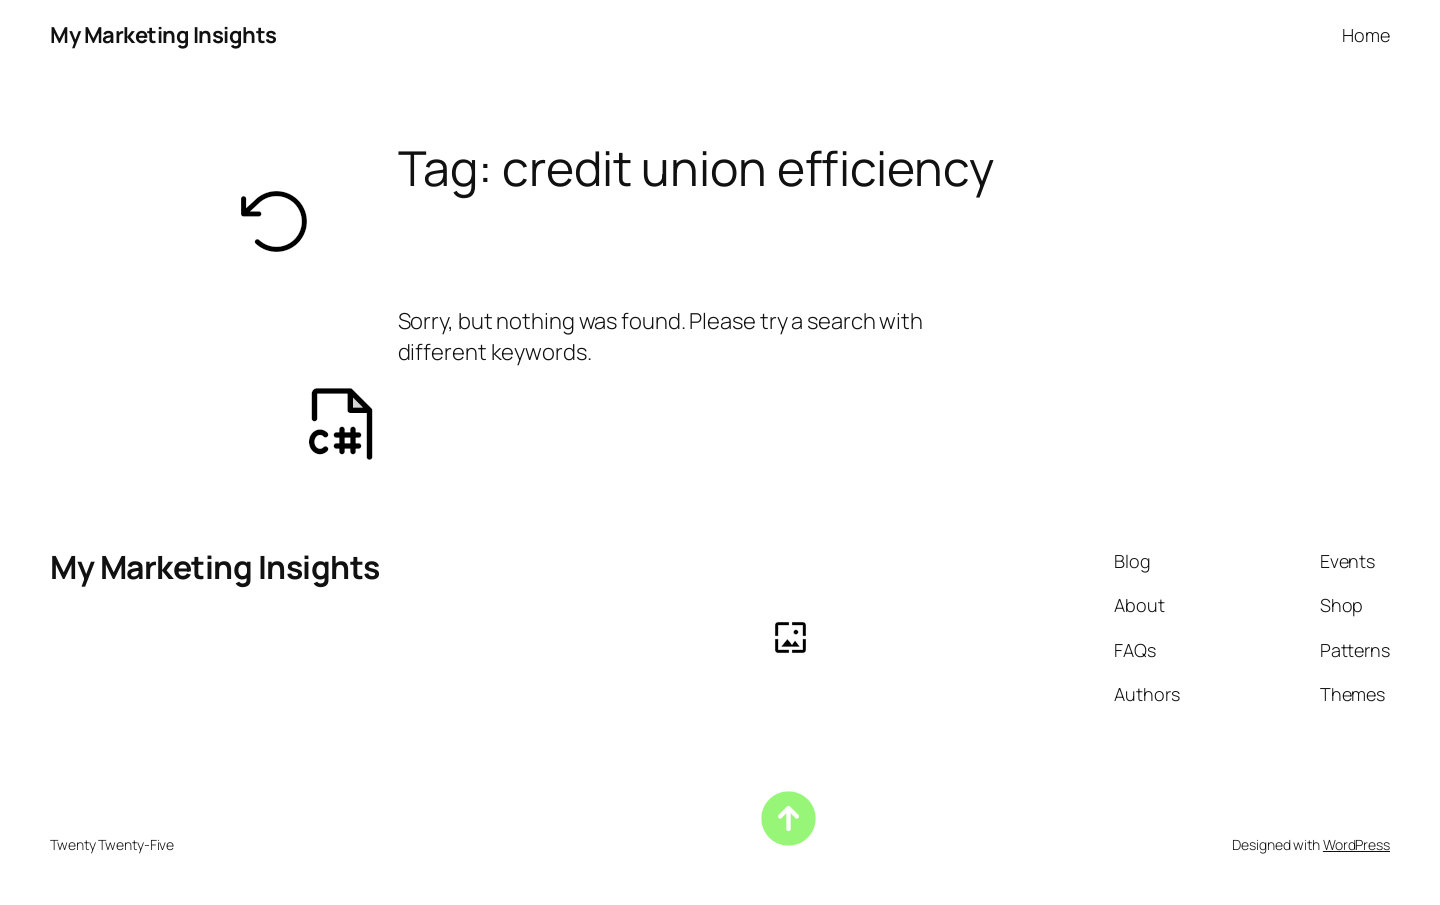  I want to click on a C# source code file, so click(342, 424).